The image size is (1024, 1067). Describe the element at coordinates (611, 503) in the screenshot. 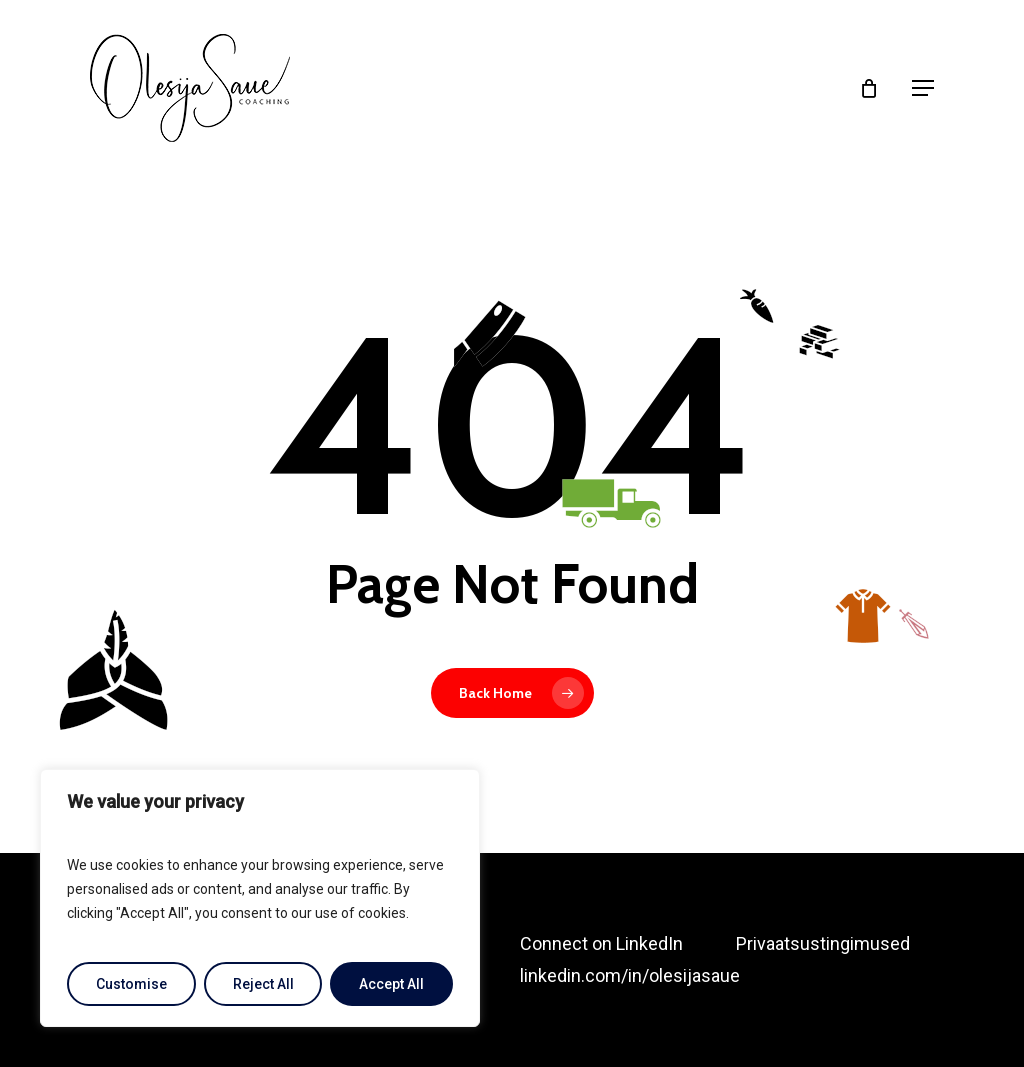

I see `indicates freight or cargo delivery` at that location.